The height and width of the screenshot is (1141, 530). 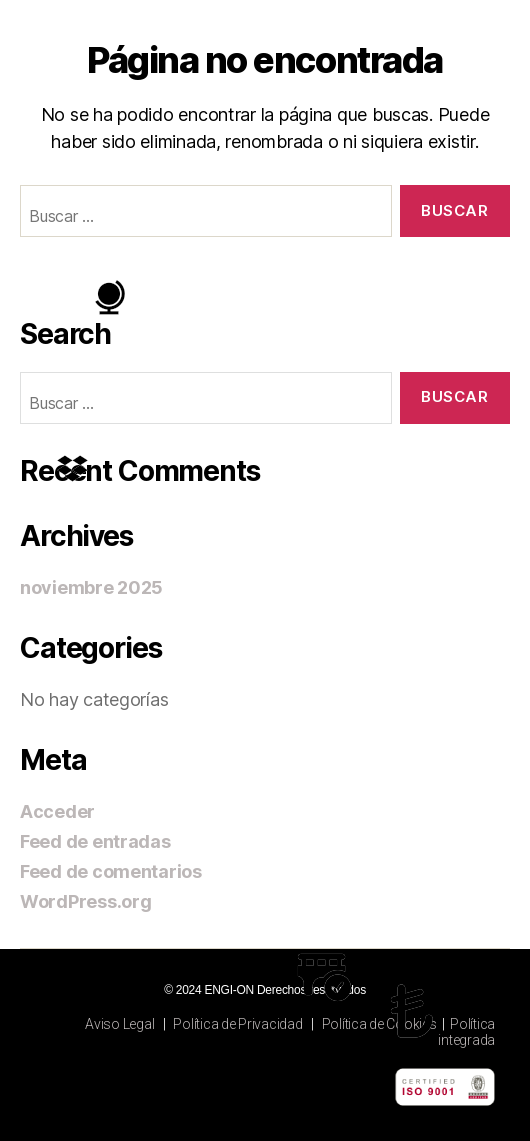 I want to click on open Dropbox cloud storage, so click(x=72, y=468).